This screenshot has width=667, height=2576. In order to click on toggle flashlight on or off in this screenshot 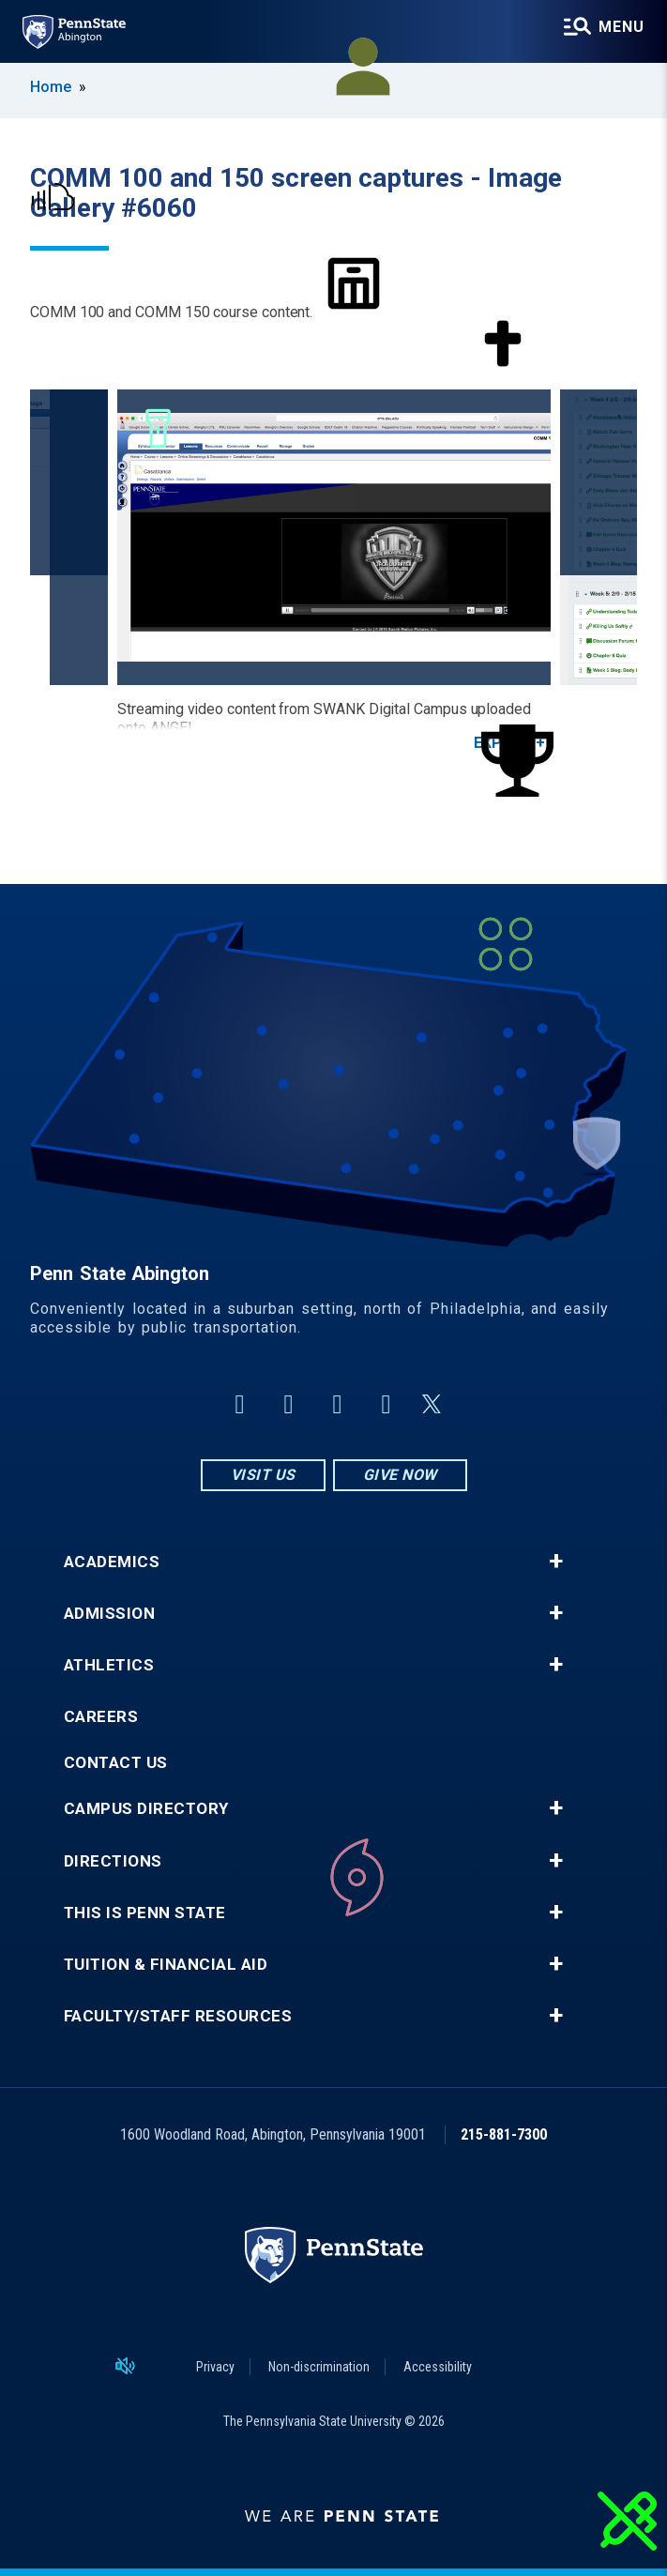, I will do `click(158, 428)`.